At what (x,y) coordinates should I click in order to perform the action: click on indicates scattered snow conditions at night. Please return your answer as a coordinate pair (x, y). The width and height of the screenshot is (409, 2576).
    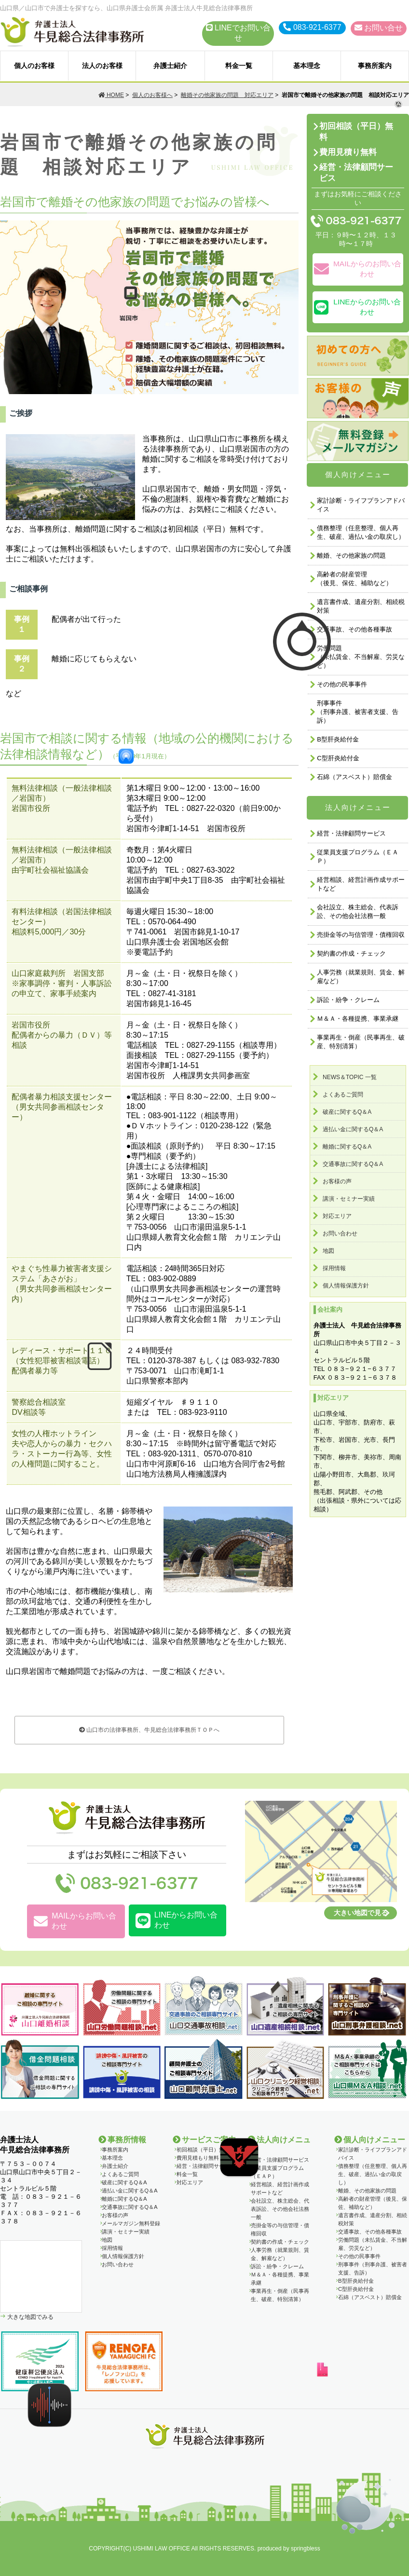
    Looking at the image, I should click on (365, 2506).